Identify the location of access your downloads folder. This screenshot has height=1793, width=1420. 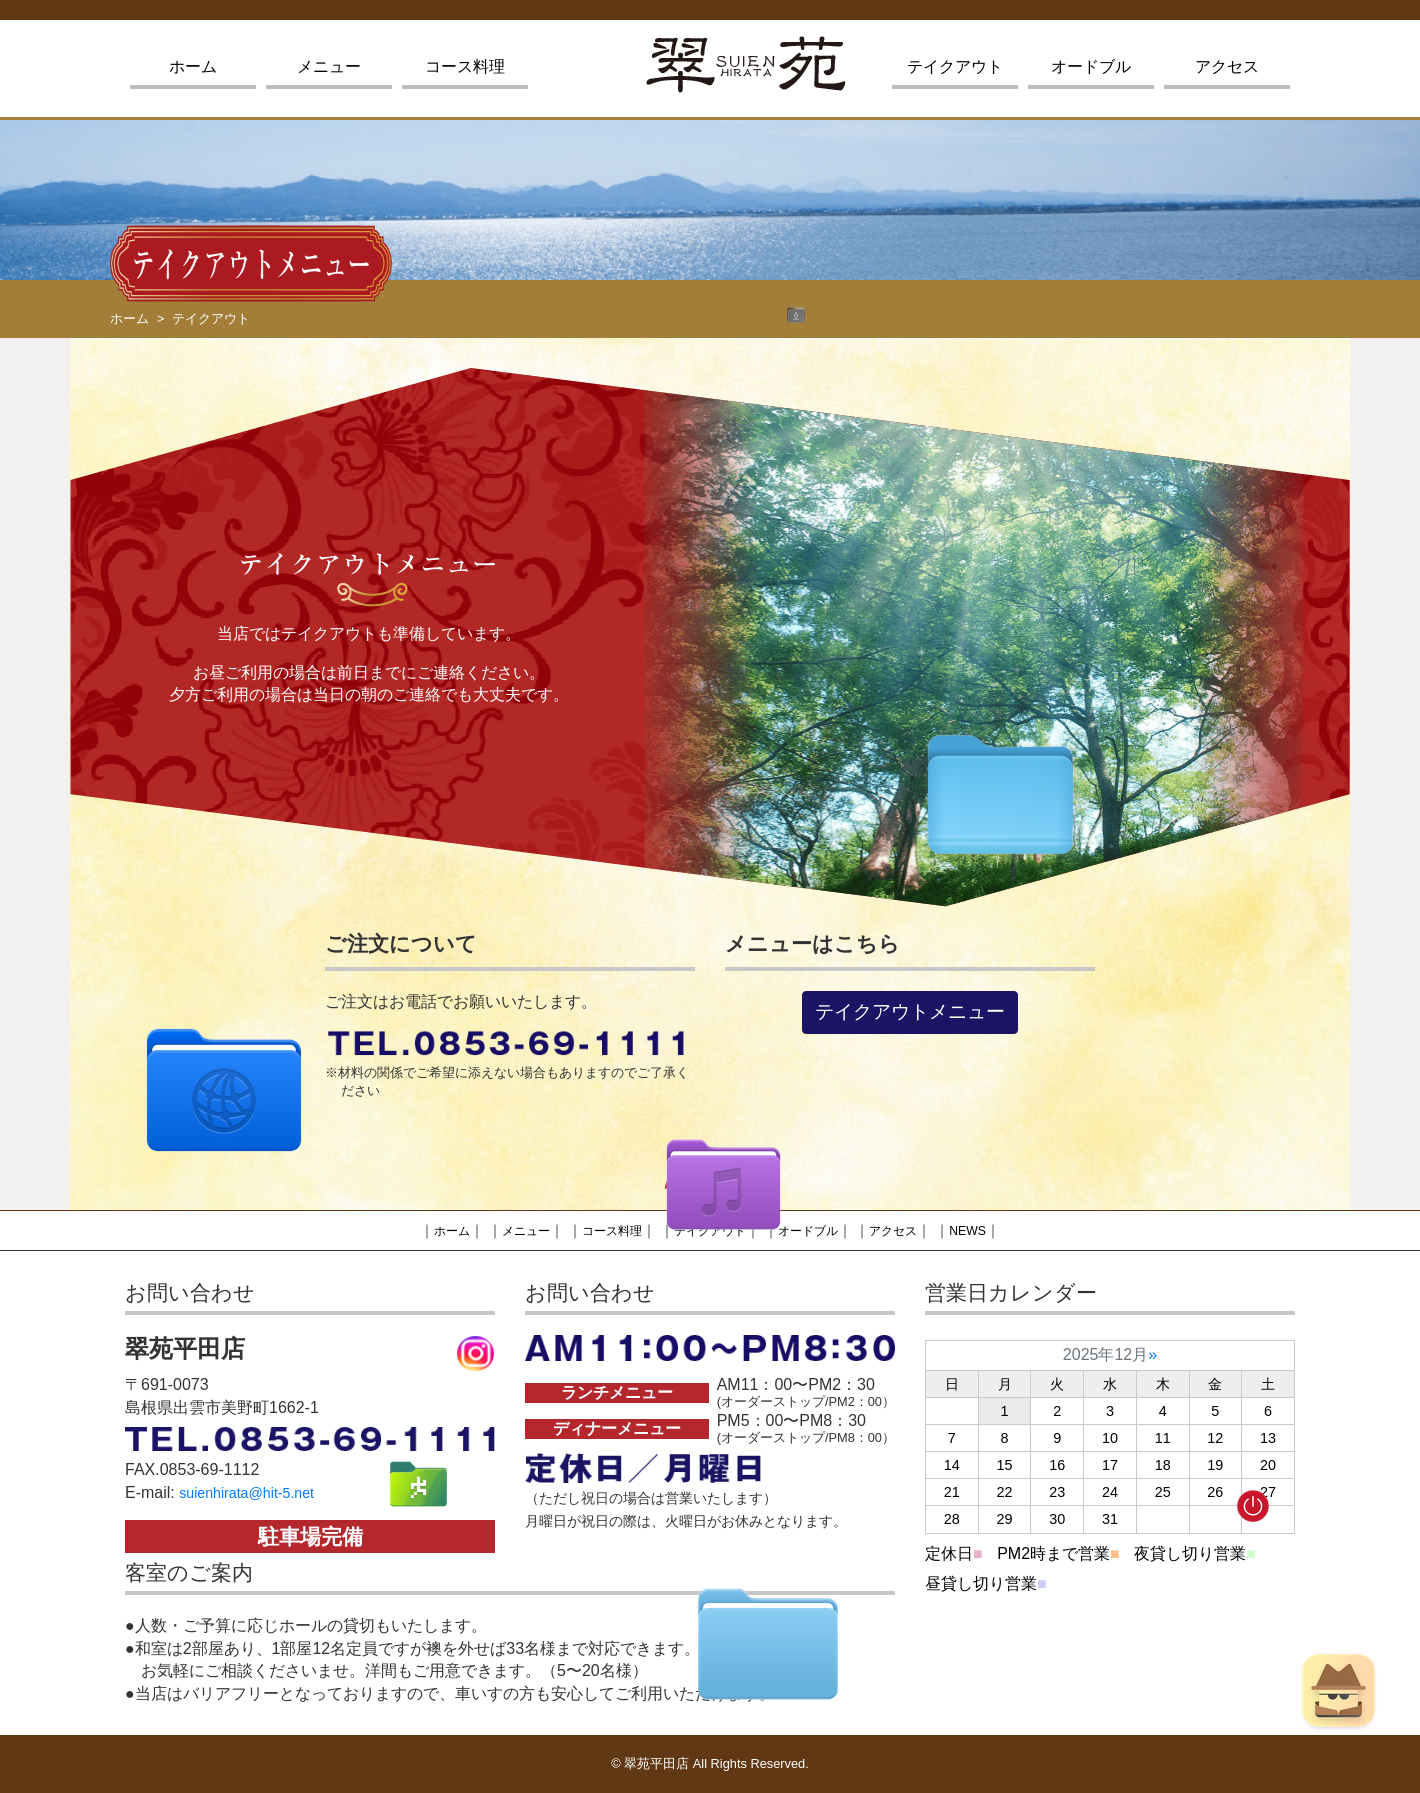
(796, 314).